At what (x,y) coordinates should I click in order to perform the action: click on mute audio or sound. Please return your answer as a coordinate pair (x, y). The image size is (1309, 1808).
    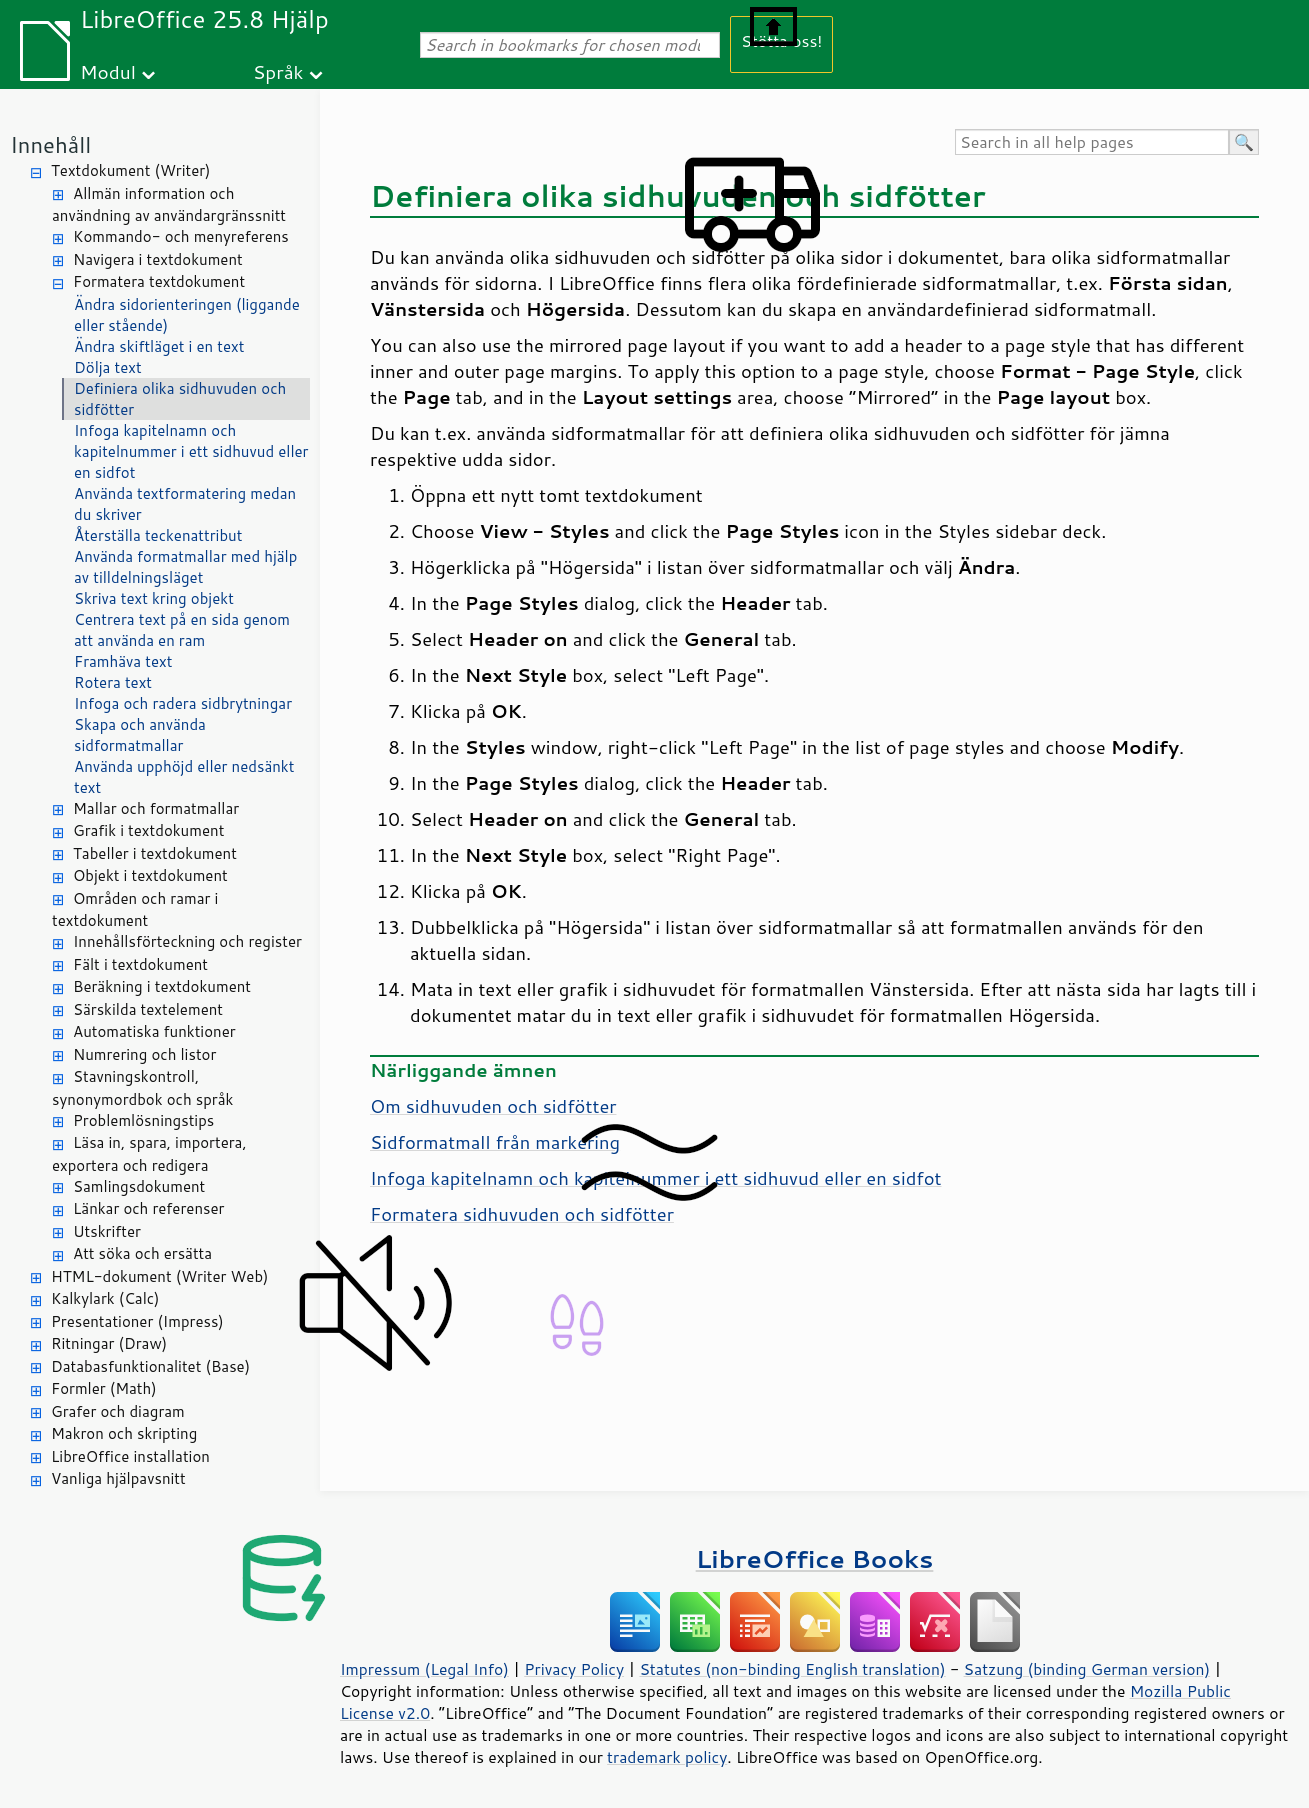
    Looking at the image, I should click on (373, 1303).